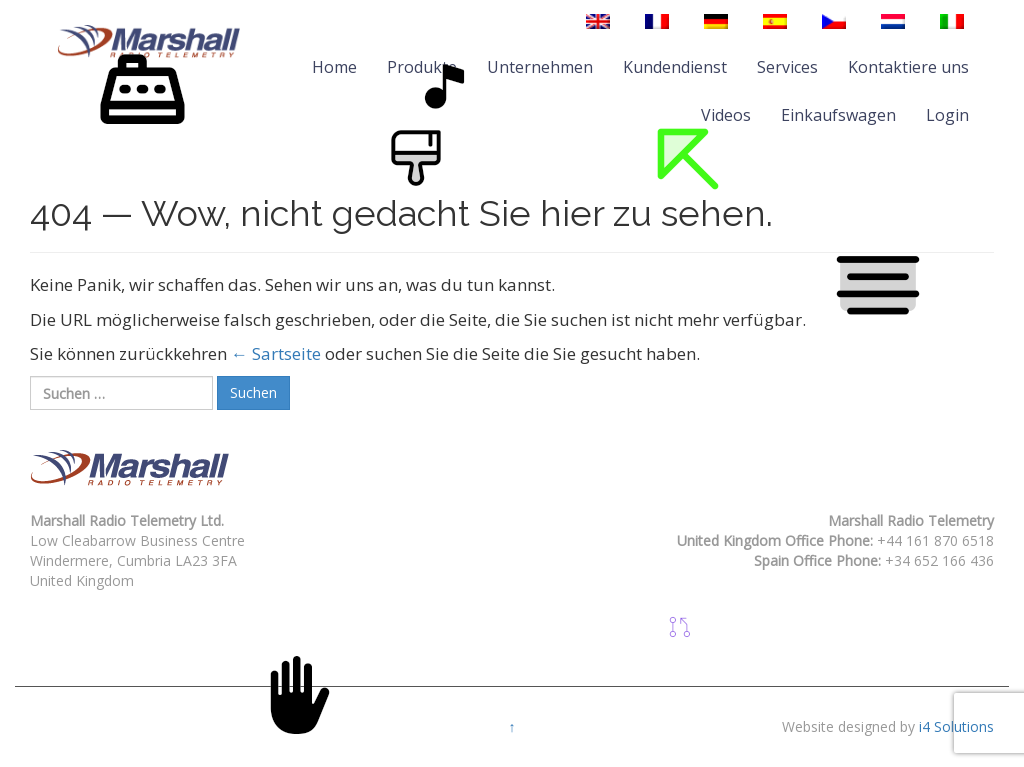 The width and height of the screenshot is (1024, 767). Describe the element at coordinates (416, 157) in the screenshot. I see `access painting or drawing tools` at that location.